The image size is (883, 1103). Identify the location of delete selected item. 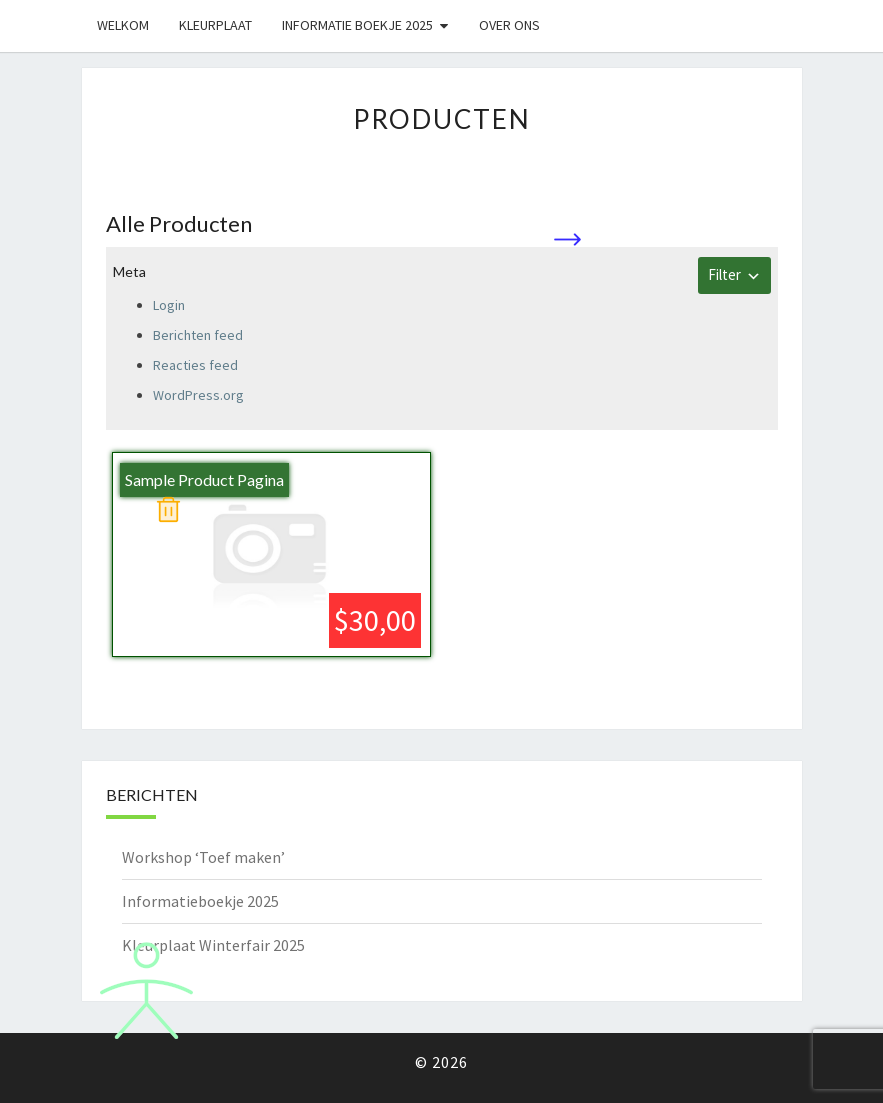
(168, 510).